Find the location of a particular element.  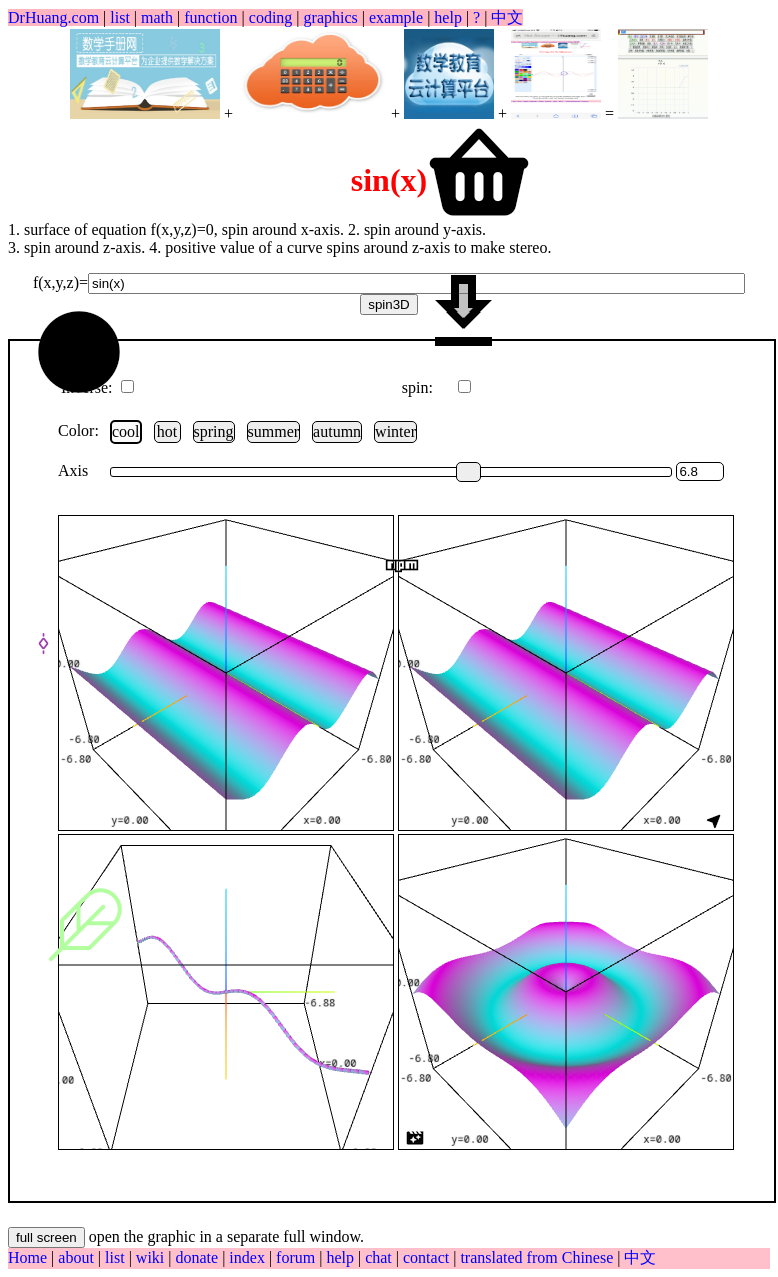

apply visual effects or filters to a video is located at coordinates (415, 1138).